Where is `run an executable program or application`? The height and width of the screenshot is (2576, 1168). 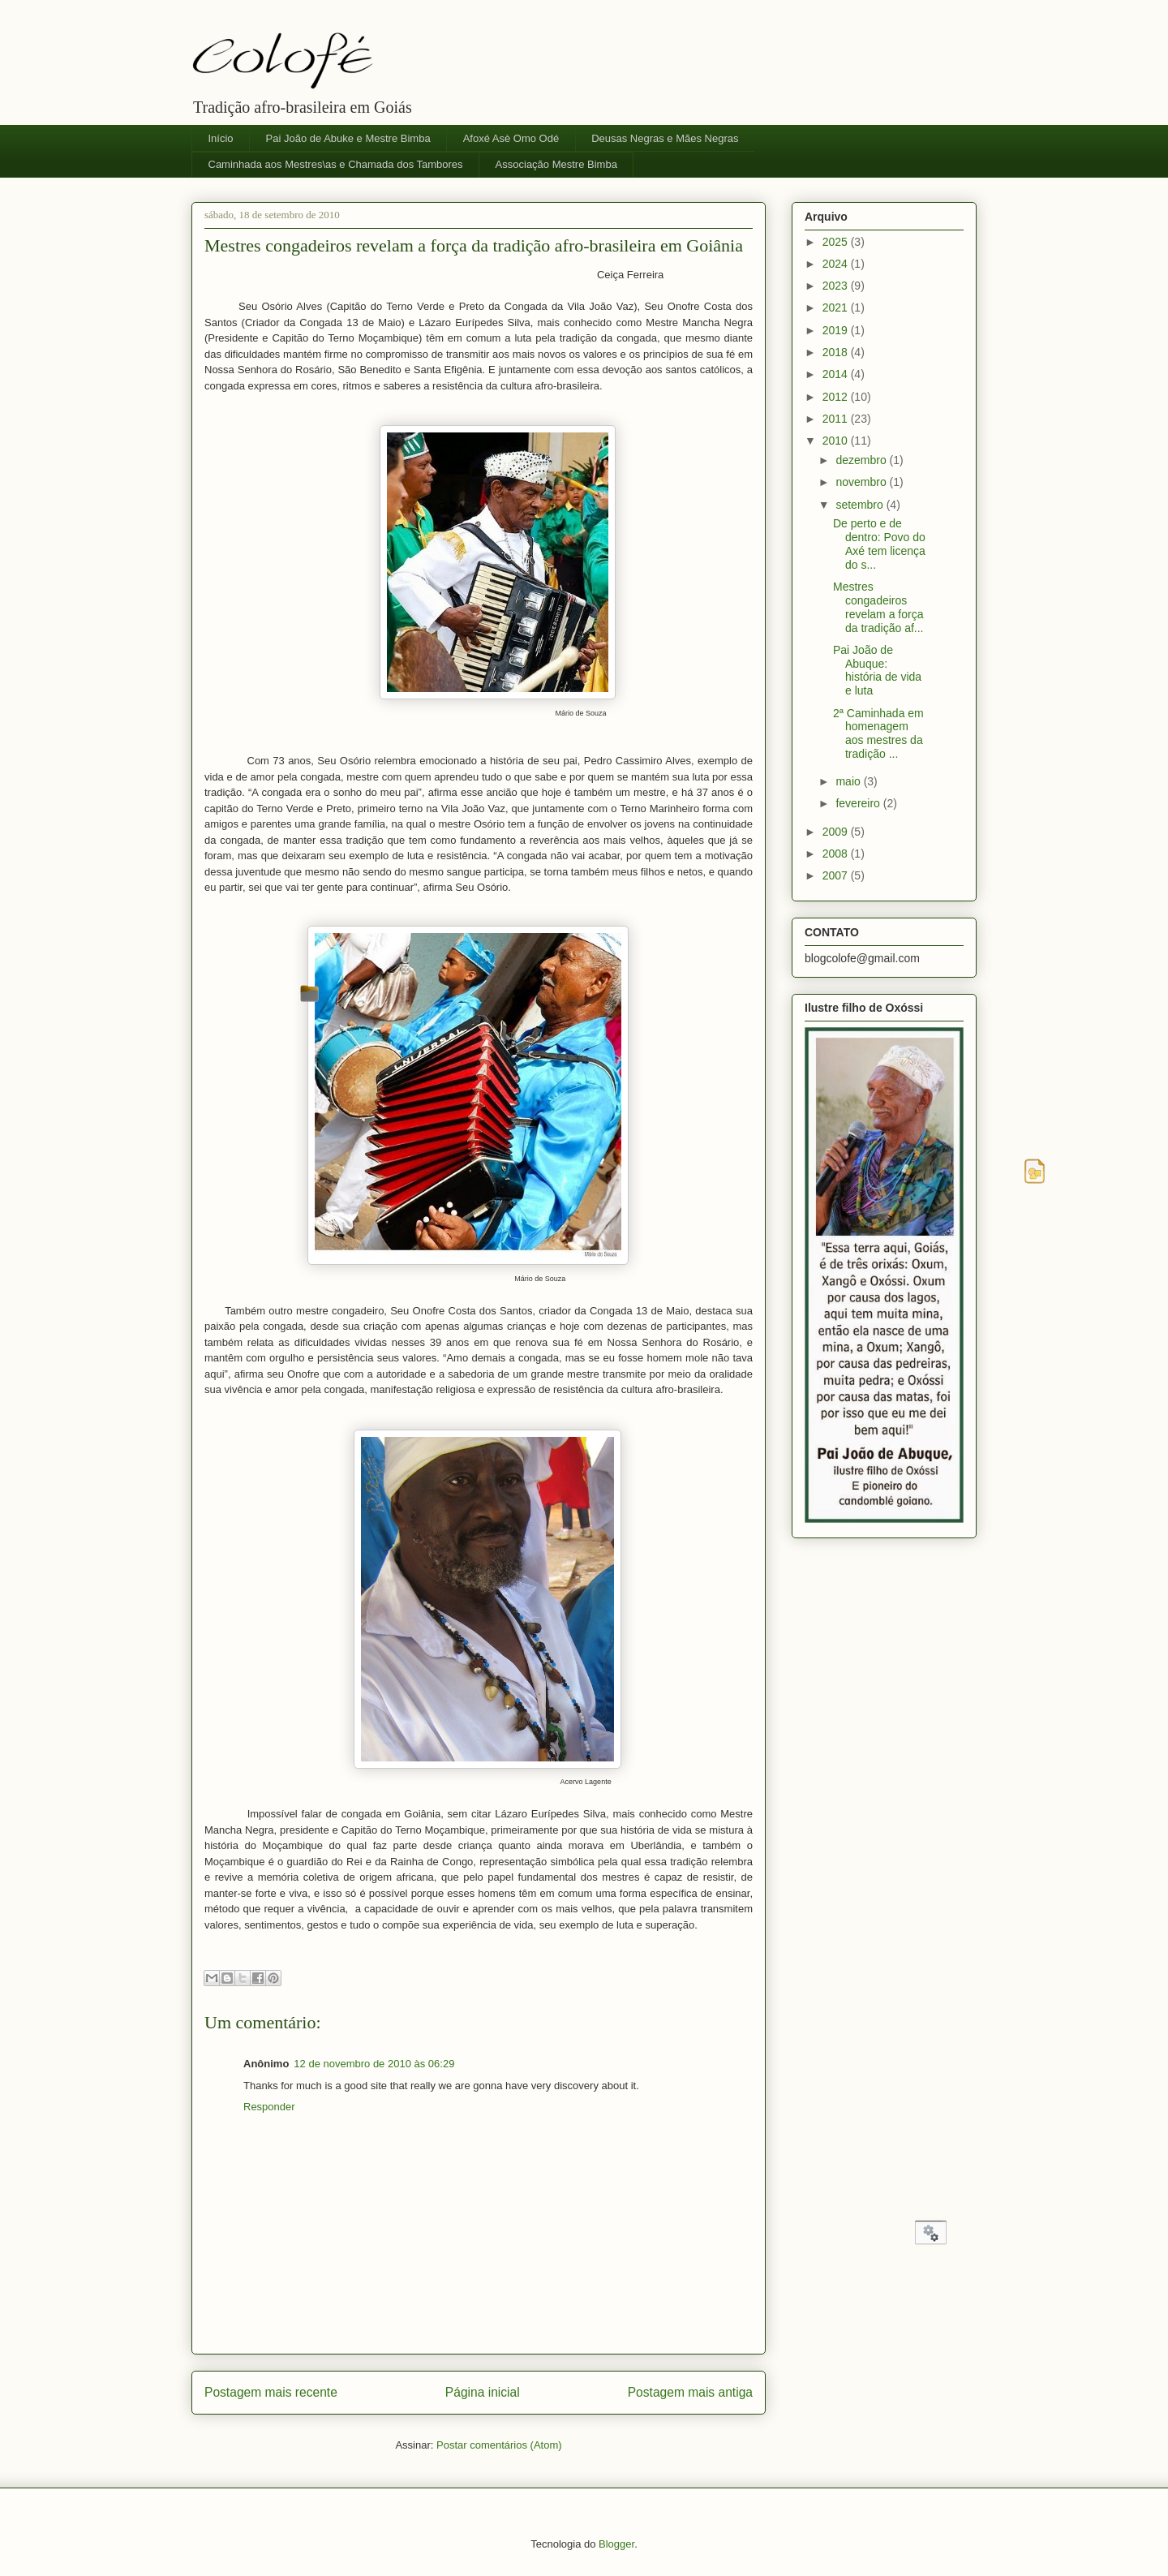 run an executable program or application is located at coordinates (930, 2232).